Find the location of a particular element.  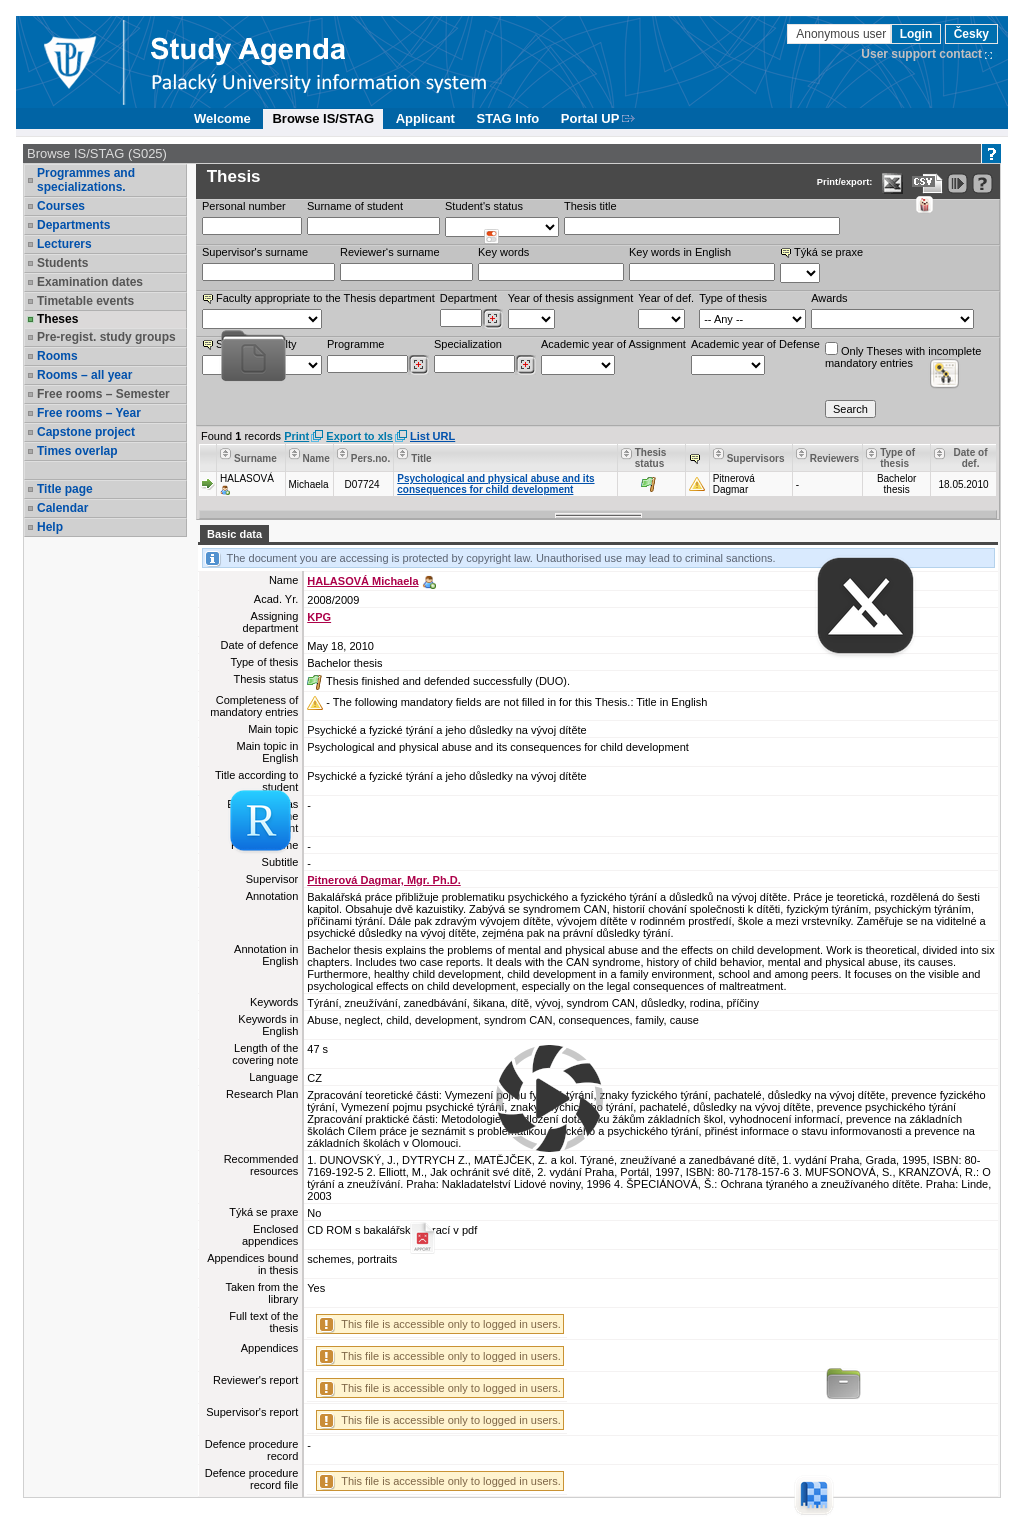

open the file manager is located at coordinates (843, 1383).